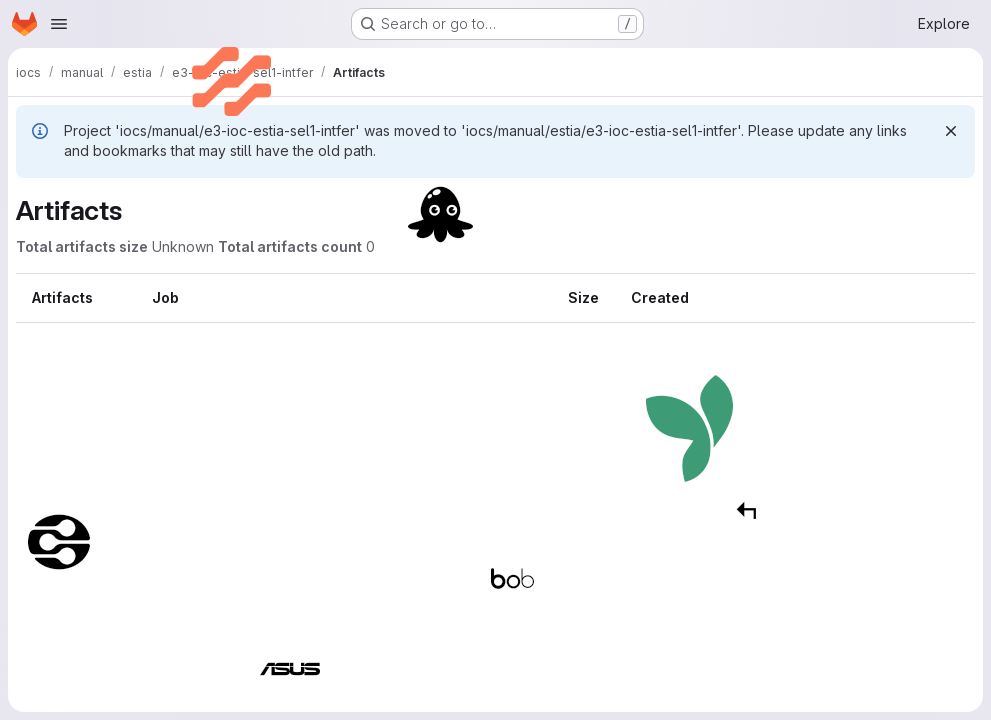 This screenshot has width=991, height=720. Describe the element at coordinates (290, 669) in the screenshot. I see `asus brand identifier` at that location.